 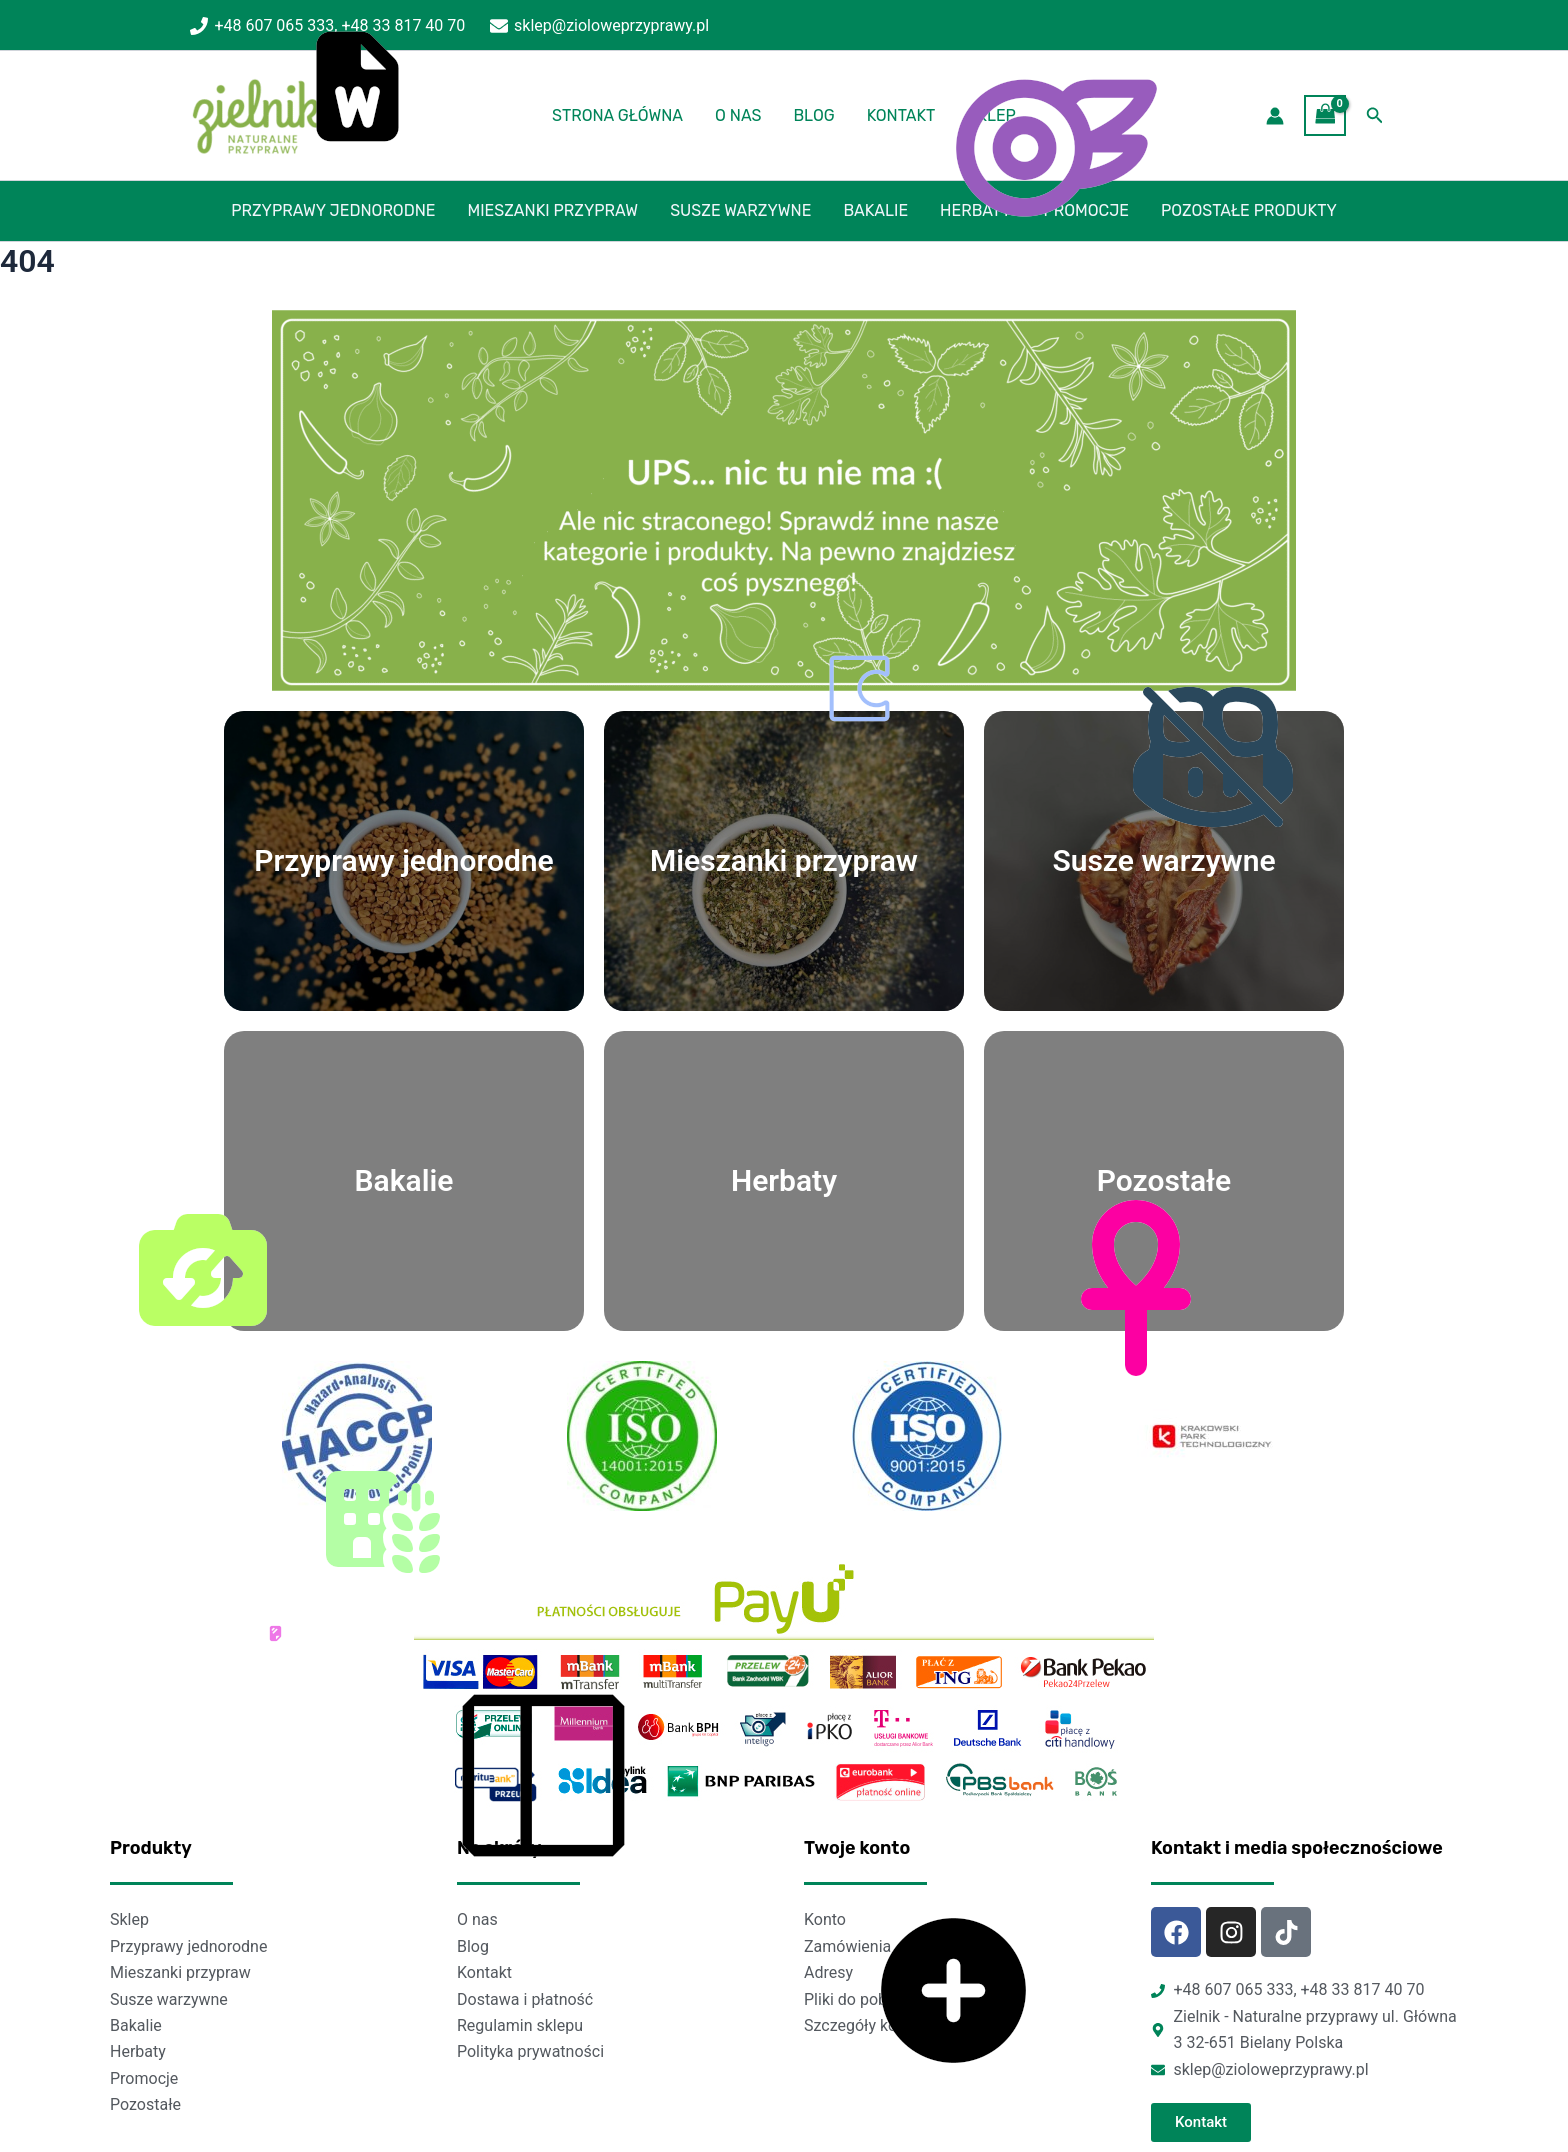 I want to click on add a new item, so click(x=953, y=1990).